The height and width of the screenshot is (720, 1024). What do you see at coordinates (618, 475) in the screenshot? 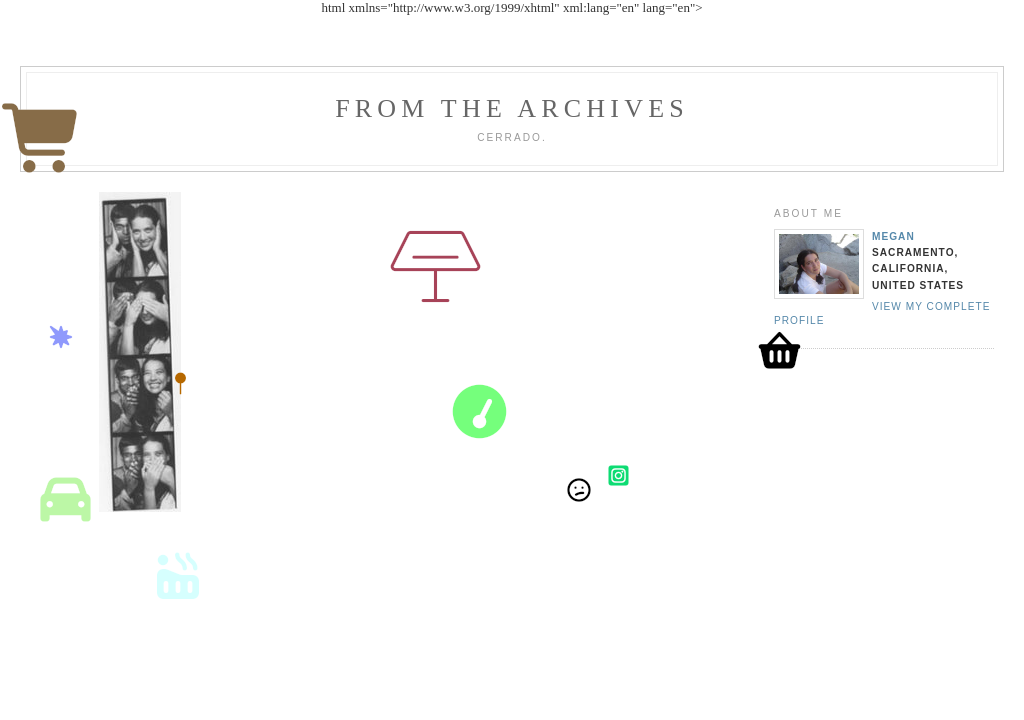
I see `open Instagram app` at bounding box center [618, 475].